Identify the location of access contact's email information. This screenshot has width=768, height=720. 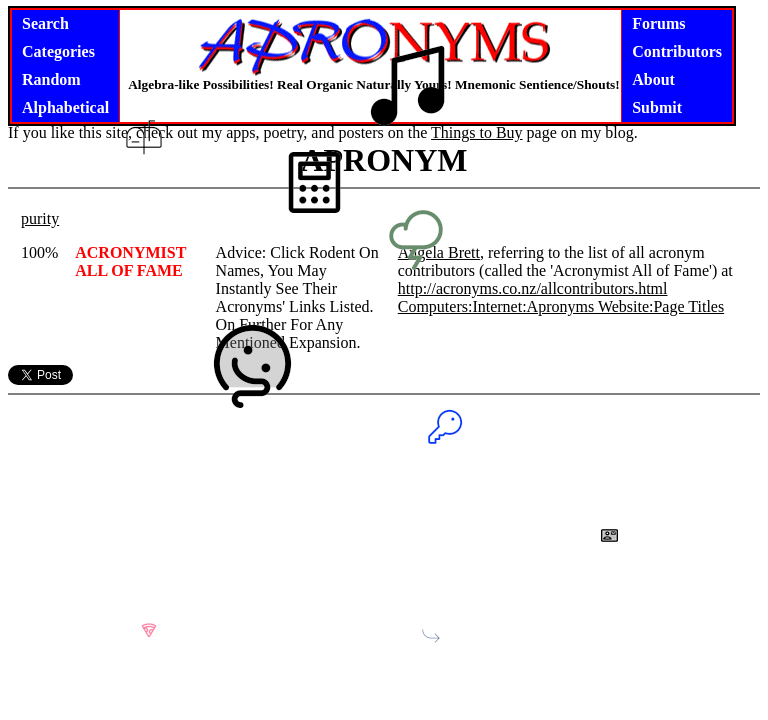
(609, 535).